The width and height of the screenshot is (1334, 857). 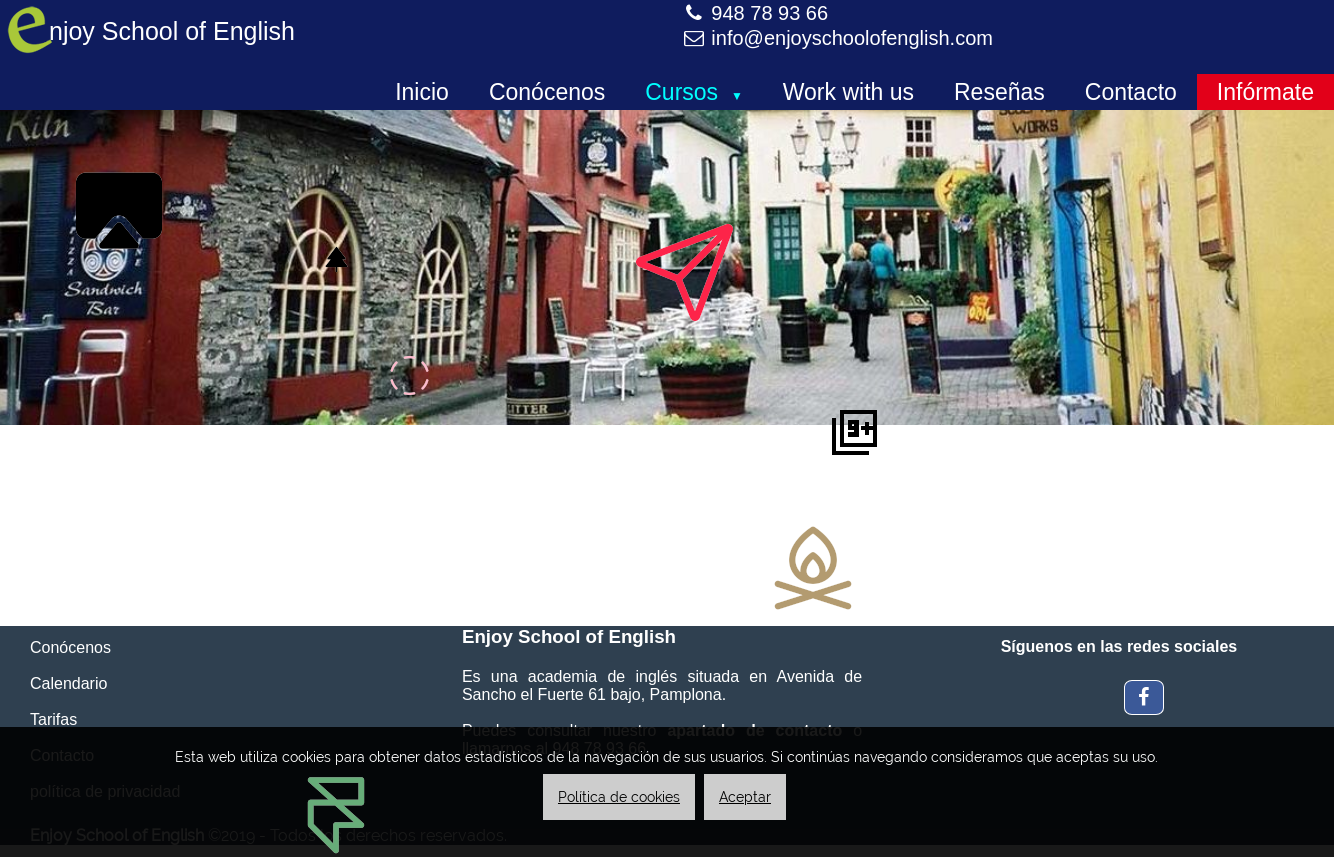 What do you see at coordinates (854, 432) in the screenshot?
I see `indicates 9 or more items in a stack or collection` at bounding box center [854, 432].